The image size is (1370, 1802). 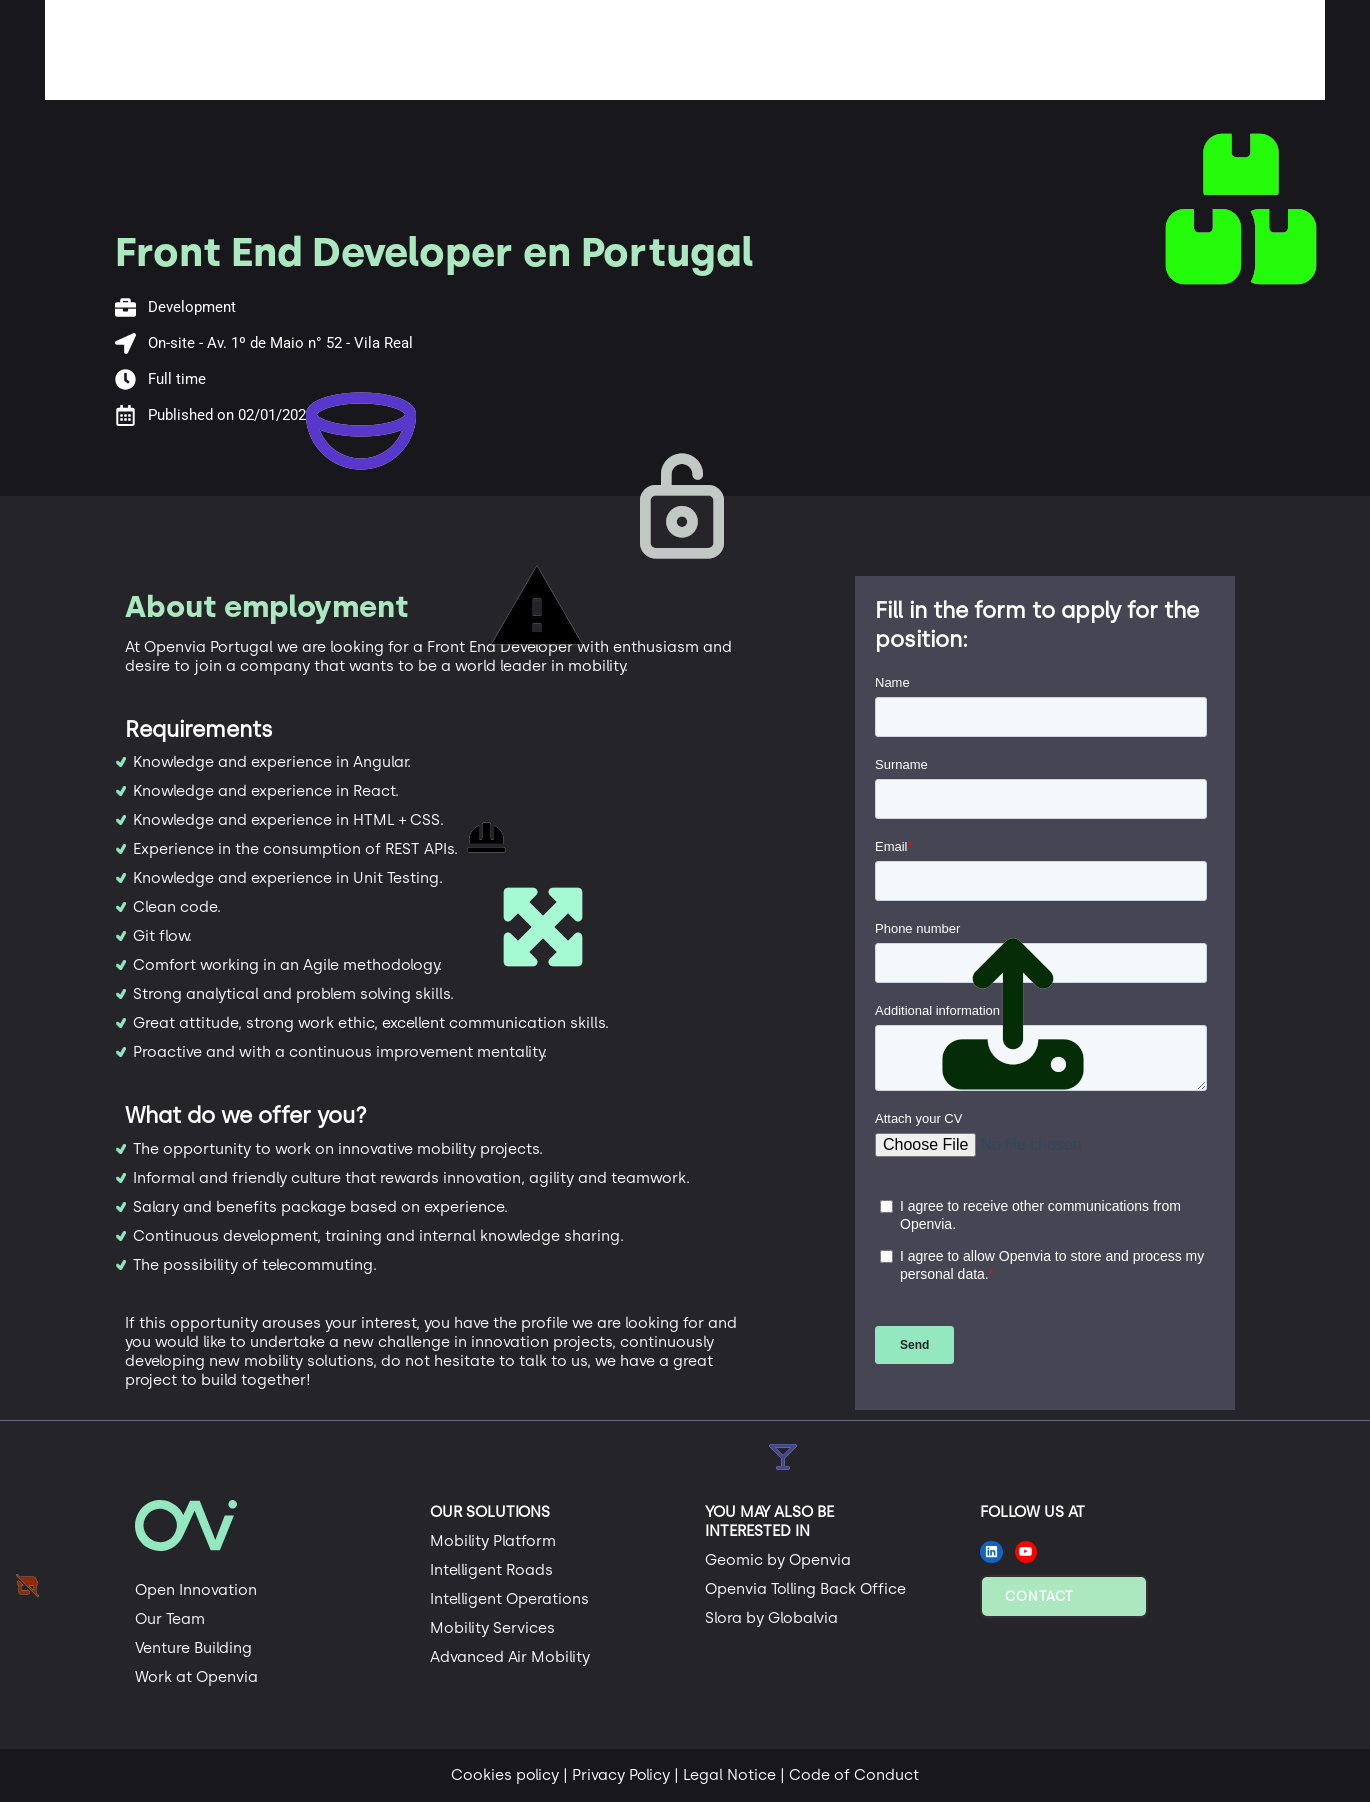 I want to click on switch to hemisphere or dome view, so click(x=361, y=431).